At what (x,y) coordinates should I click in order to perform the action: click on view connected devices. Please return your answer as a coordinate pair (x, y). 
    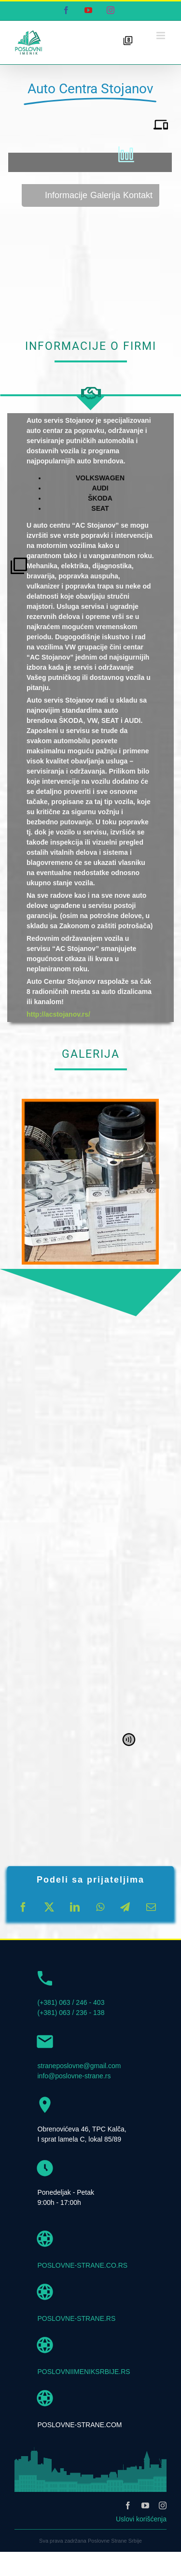
    Looking at the image, I should click on (161, 125).